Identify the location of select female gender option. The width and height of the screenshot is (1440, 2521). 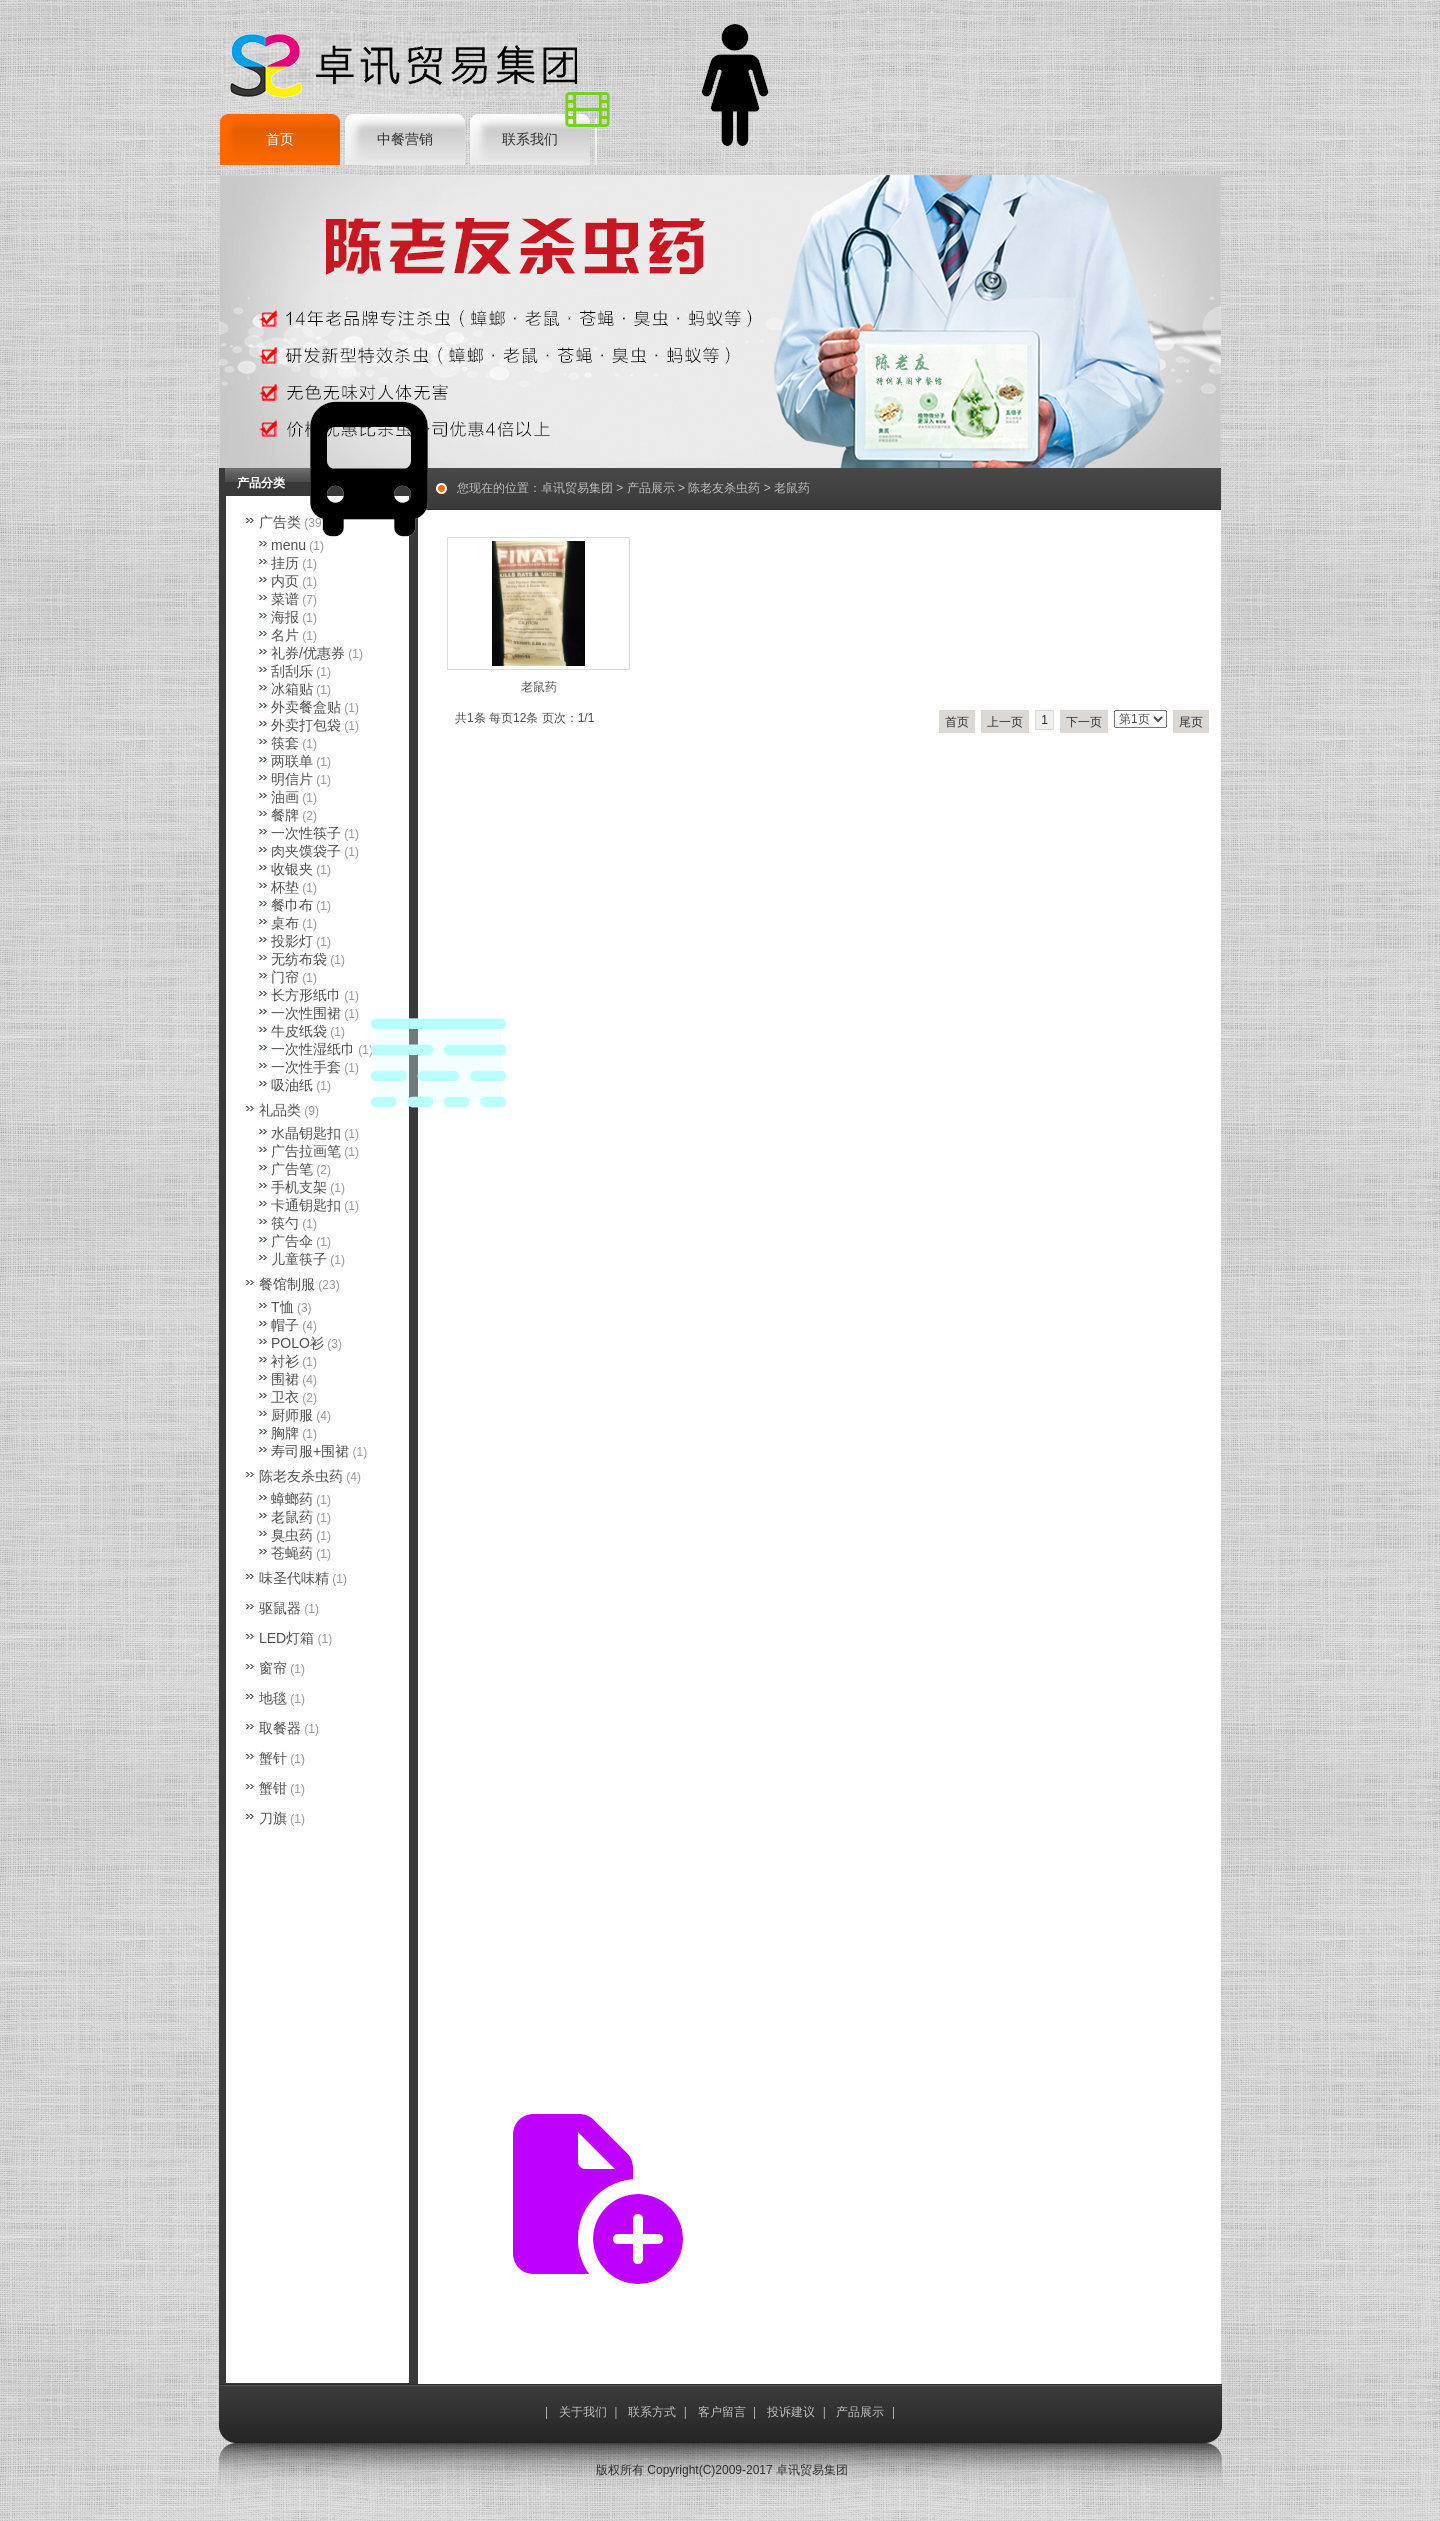
(735, 85).